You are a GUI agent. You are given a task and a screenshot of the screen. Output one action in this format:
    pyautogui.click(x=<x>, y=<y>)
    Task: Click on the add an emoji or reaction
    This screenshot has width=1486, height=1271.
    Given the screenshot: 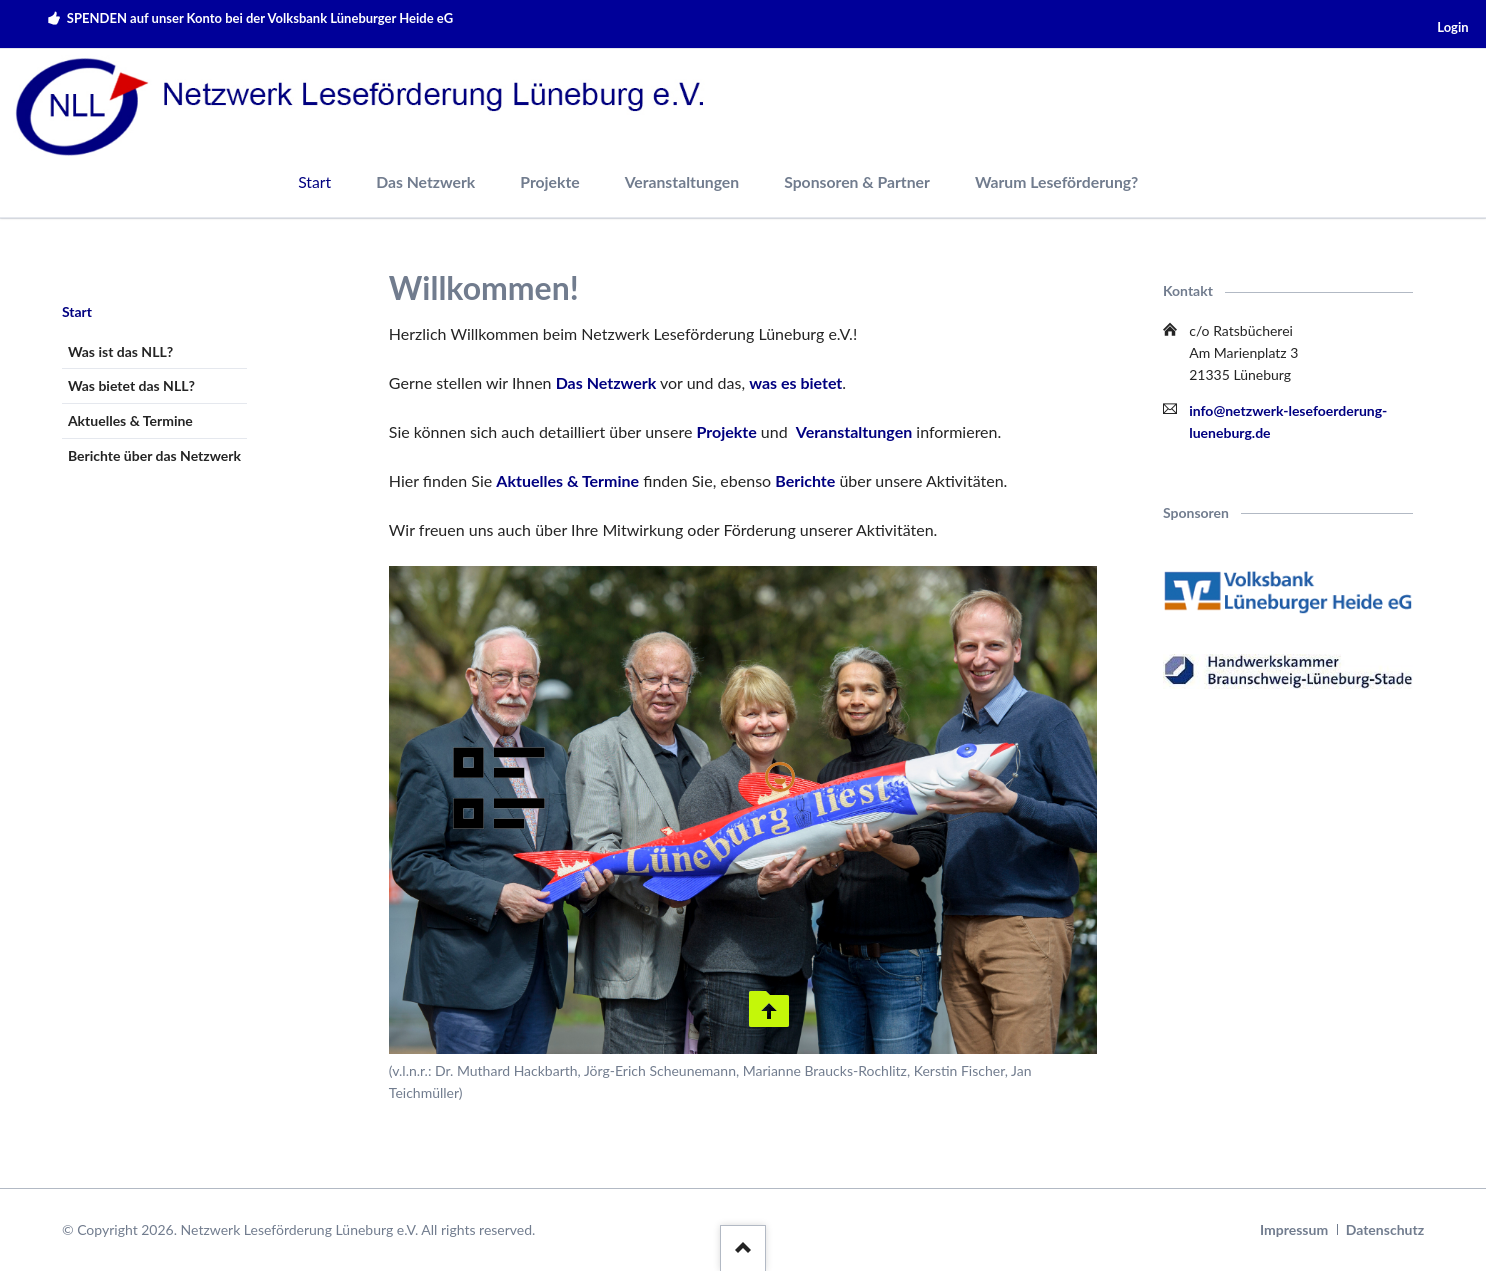 What is the action you would take?
    pyautogui.click(x=780, y=777)
    